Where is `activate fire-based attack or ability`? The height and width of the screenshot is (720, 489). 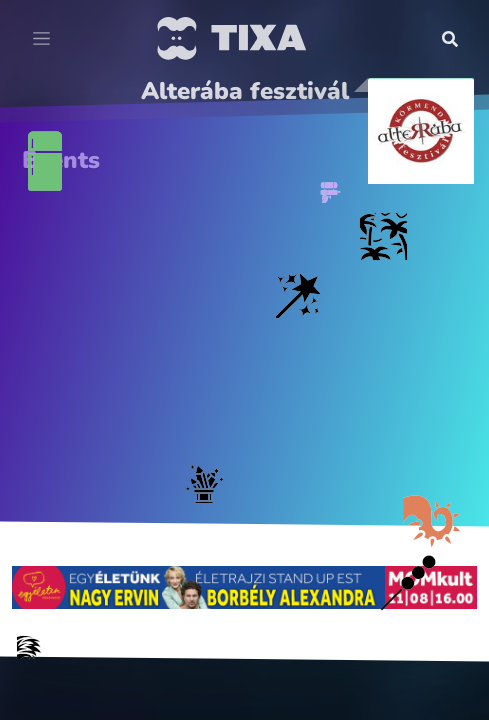
activate fire-based attack or ability is located at coordinates (29, 647).